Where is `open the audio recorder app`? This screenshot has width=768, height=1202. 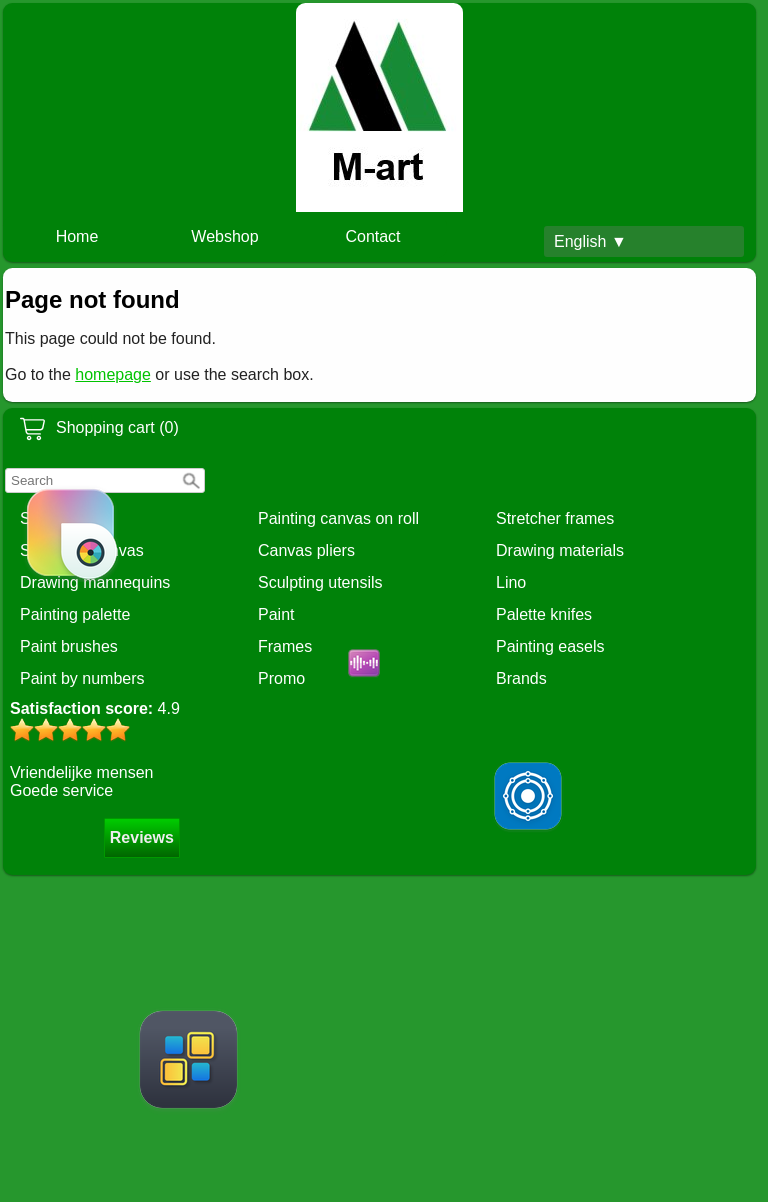 open the audio recorder app is located at coordinates (364, 663).